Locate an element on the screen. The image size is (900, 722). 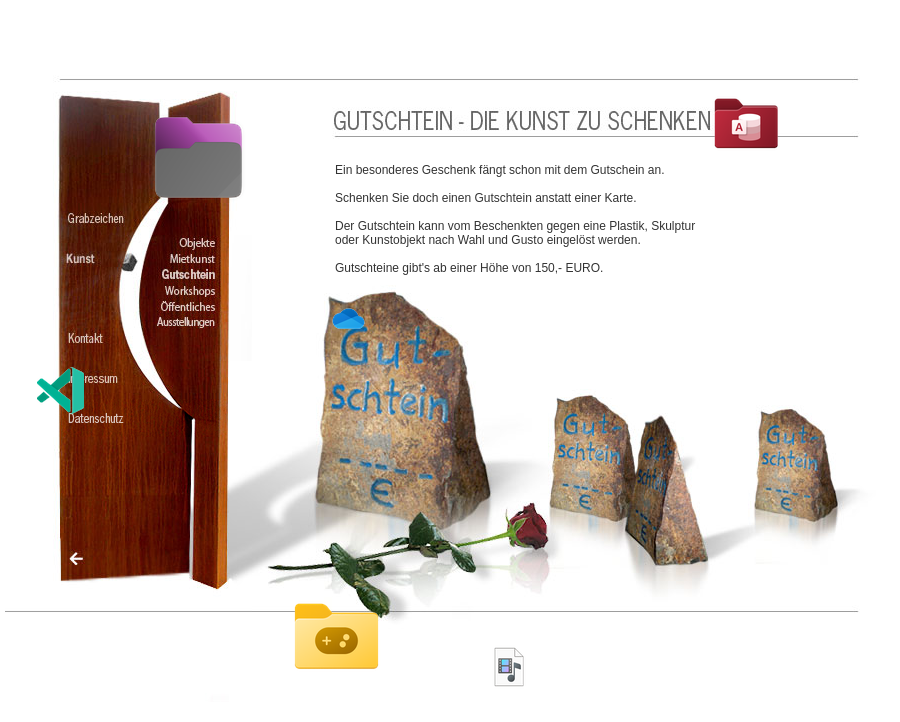
open your games folder is located at coordinates (336, 638).